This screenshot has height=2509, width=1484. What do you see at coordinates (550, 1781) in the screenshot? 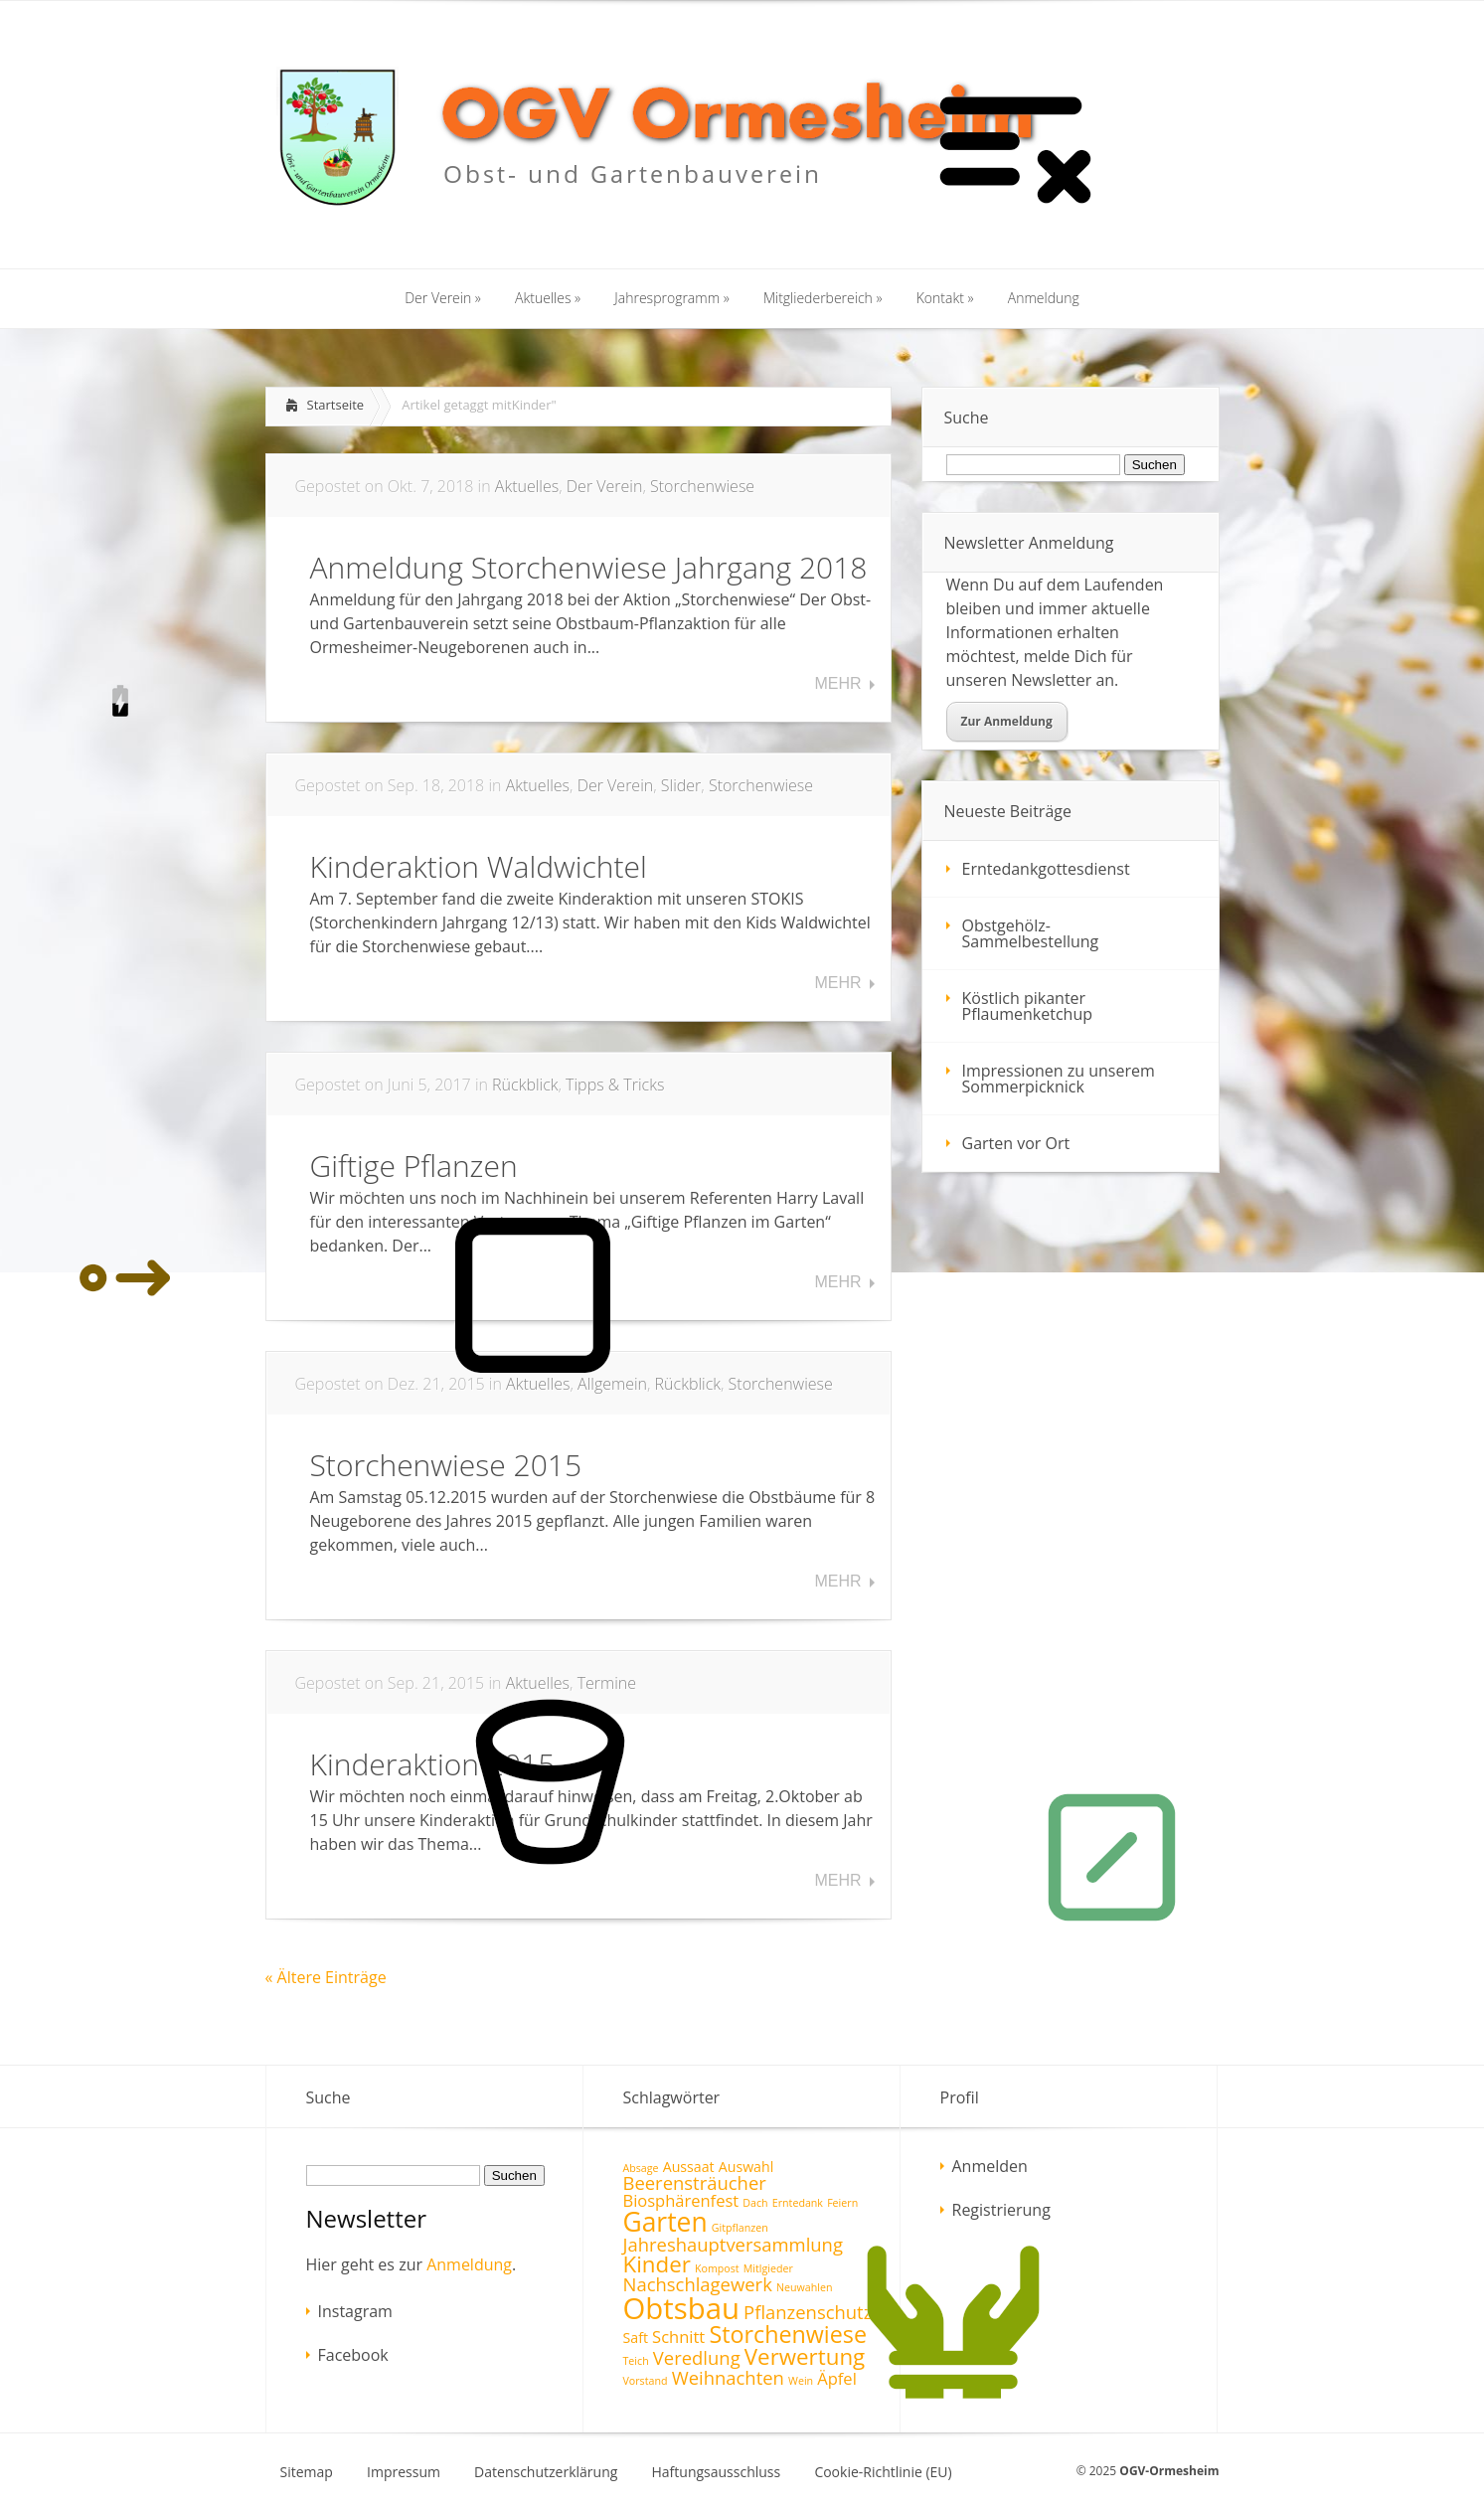
I see `fill tool for painting or coloring areas` at bounding box center [550, 1781].